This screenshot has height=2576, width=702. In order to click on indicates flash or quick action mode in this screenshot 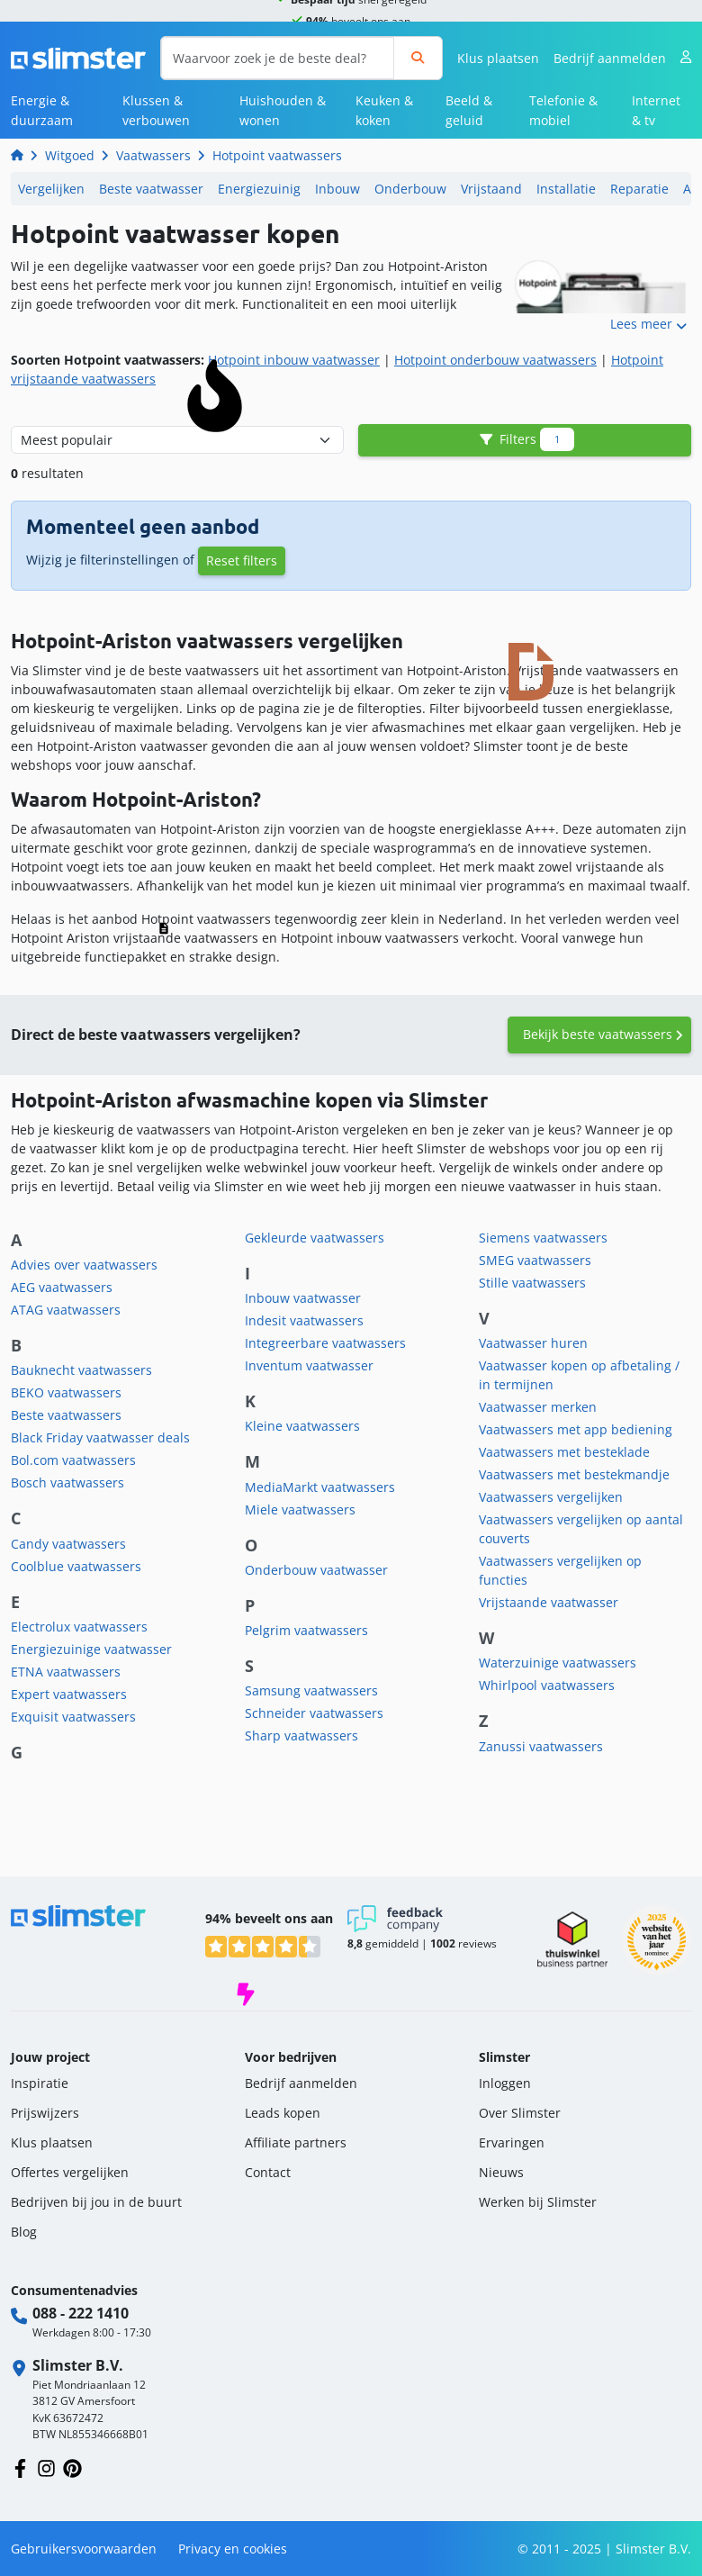, I will do `click(246, 1994)`.